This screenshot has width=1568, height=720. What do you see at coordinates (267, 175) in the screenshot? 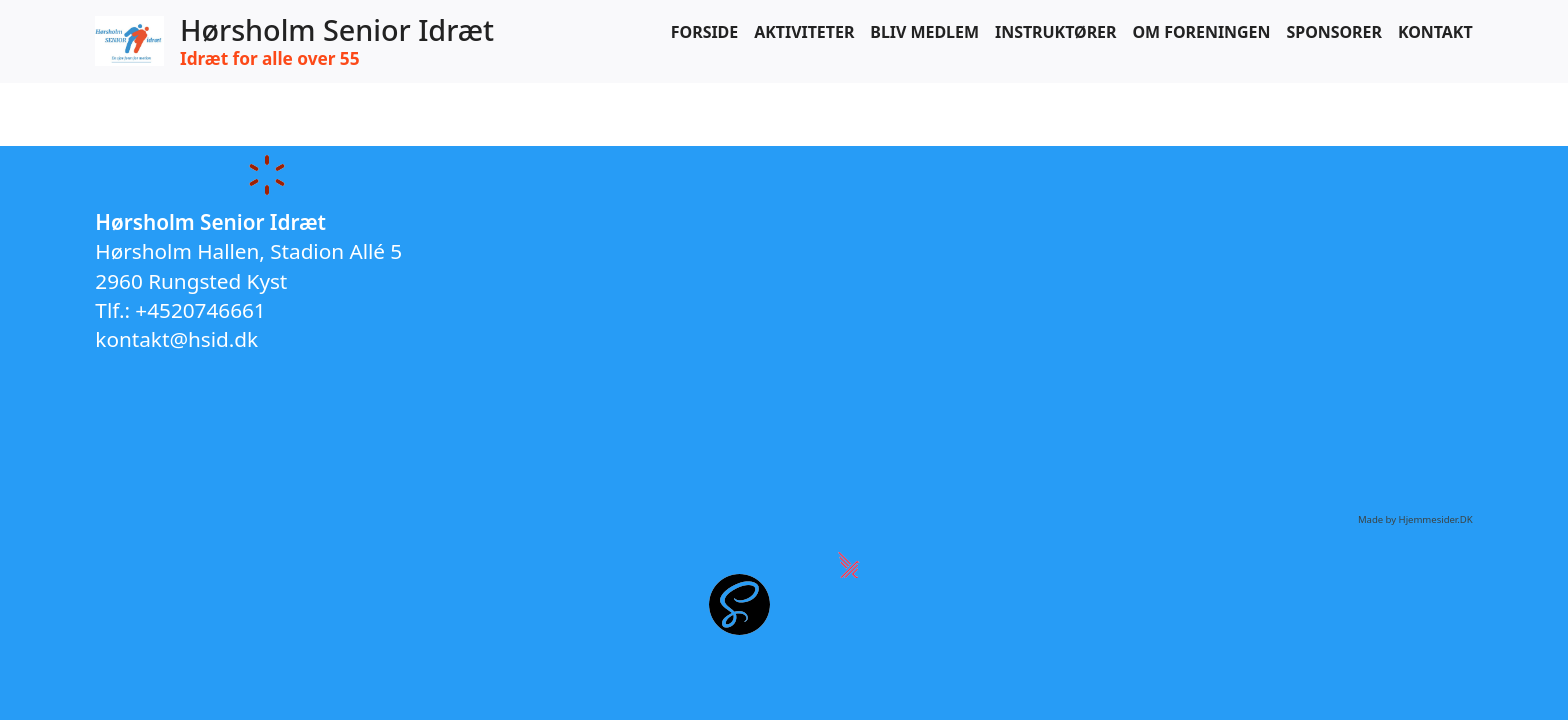
I see `loading content in progress` at bounding box center [267, 175].